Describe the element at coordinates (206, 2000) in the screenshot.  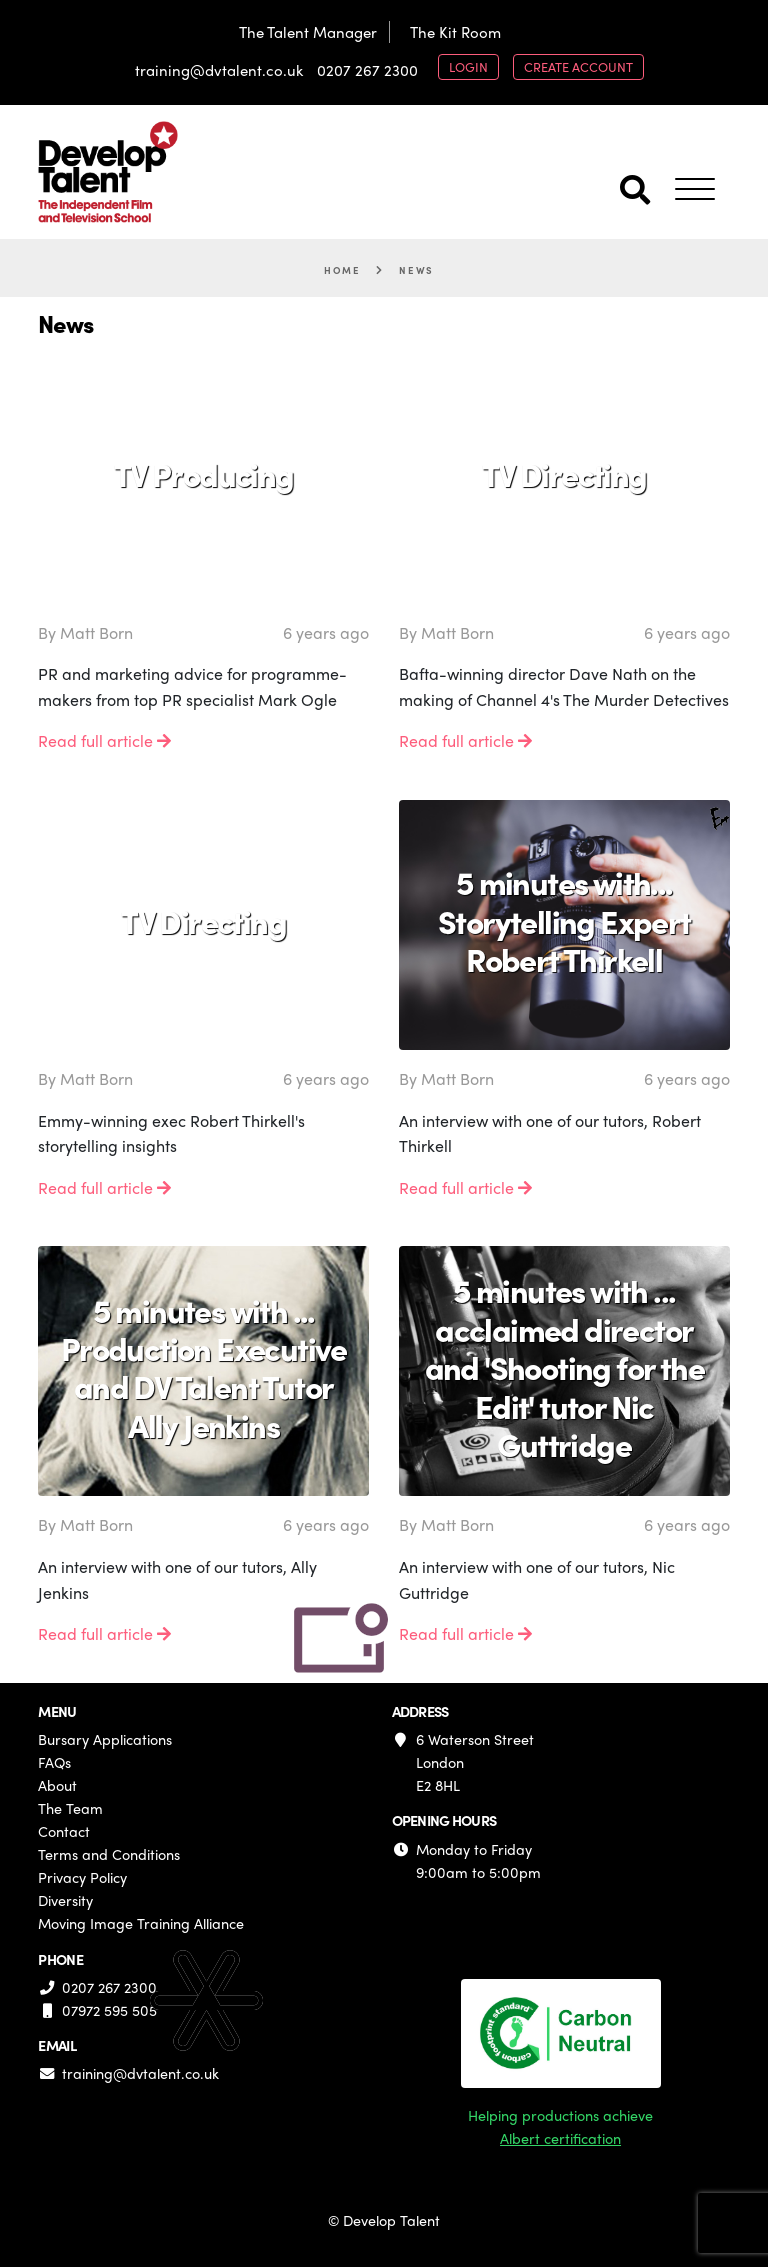
I see `open google authenticator app` at that location.